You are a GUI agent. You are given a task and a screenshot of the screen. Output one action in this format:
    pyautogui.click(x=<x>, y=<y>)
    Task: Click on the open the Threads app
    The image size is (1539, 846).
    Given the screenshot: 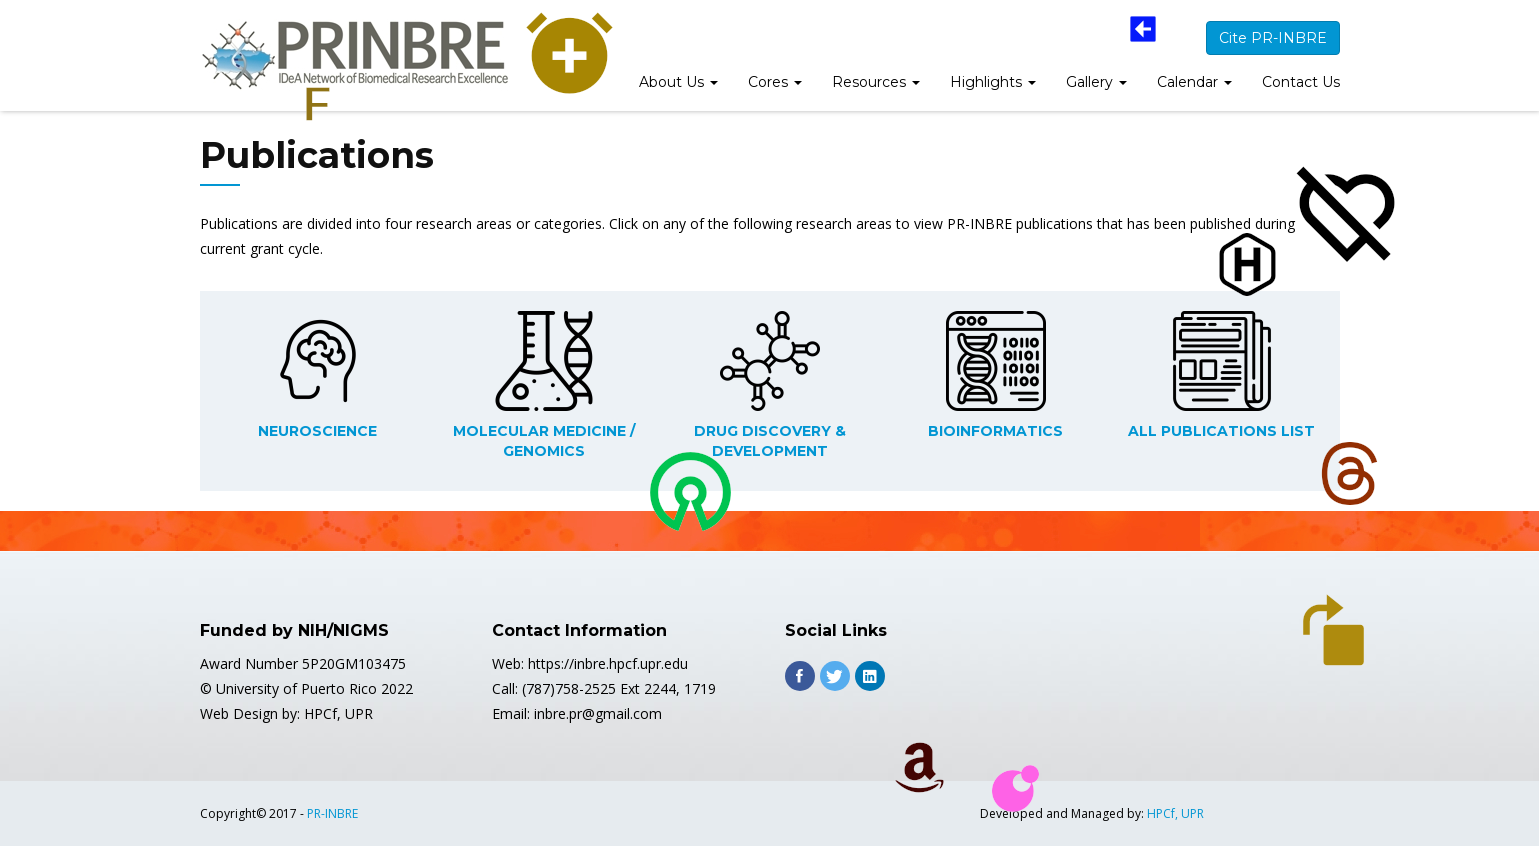 What is the action you would take?
    pyautogui.click(x=1349, y=473)
    